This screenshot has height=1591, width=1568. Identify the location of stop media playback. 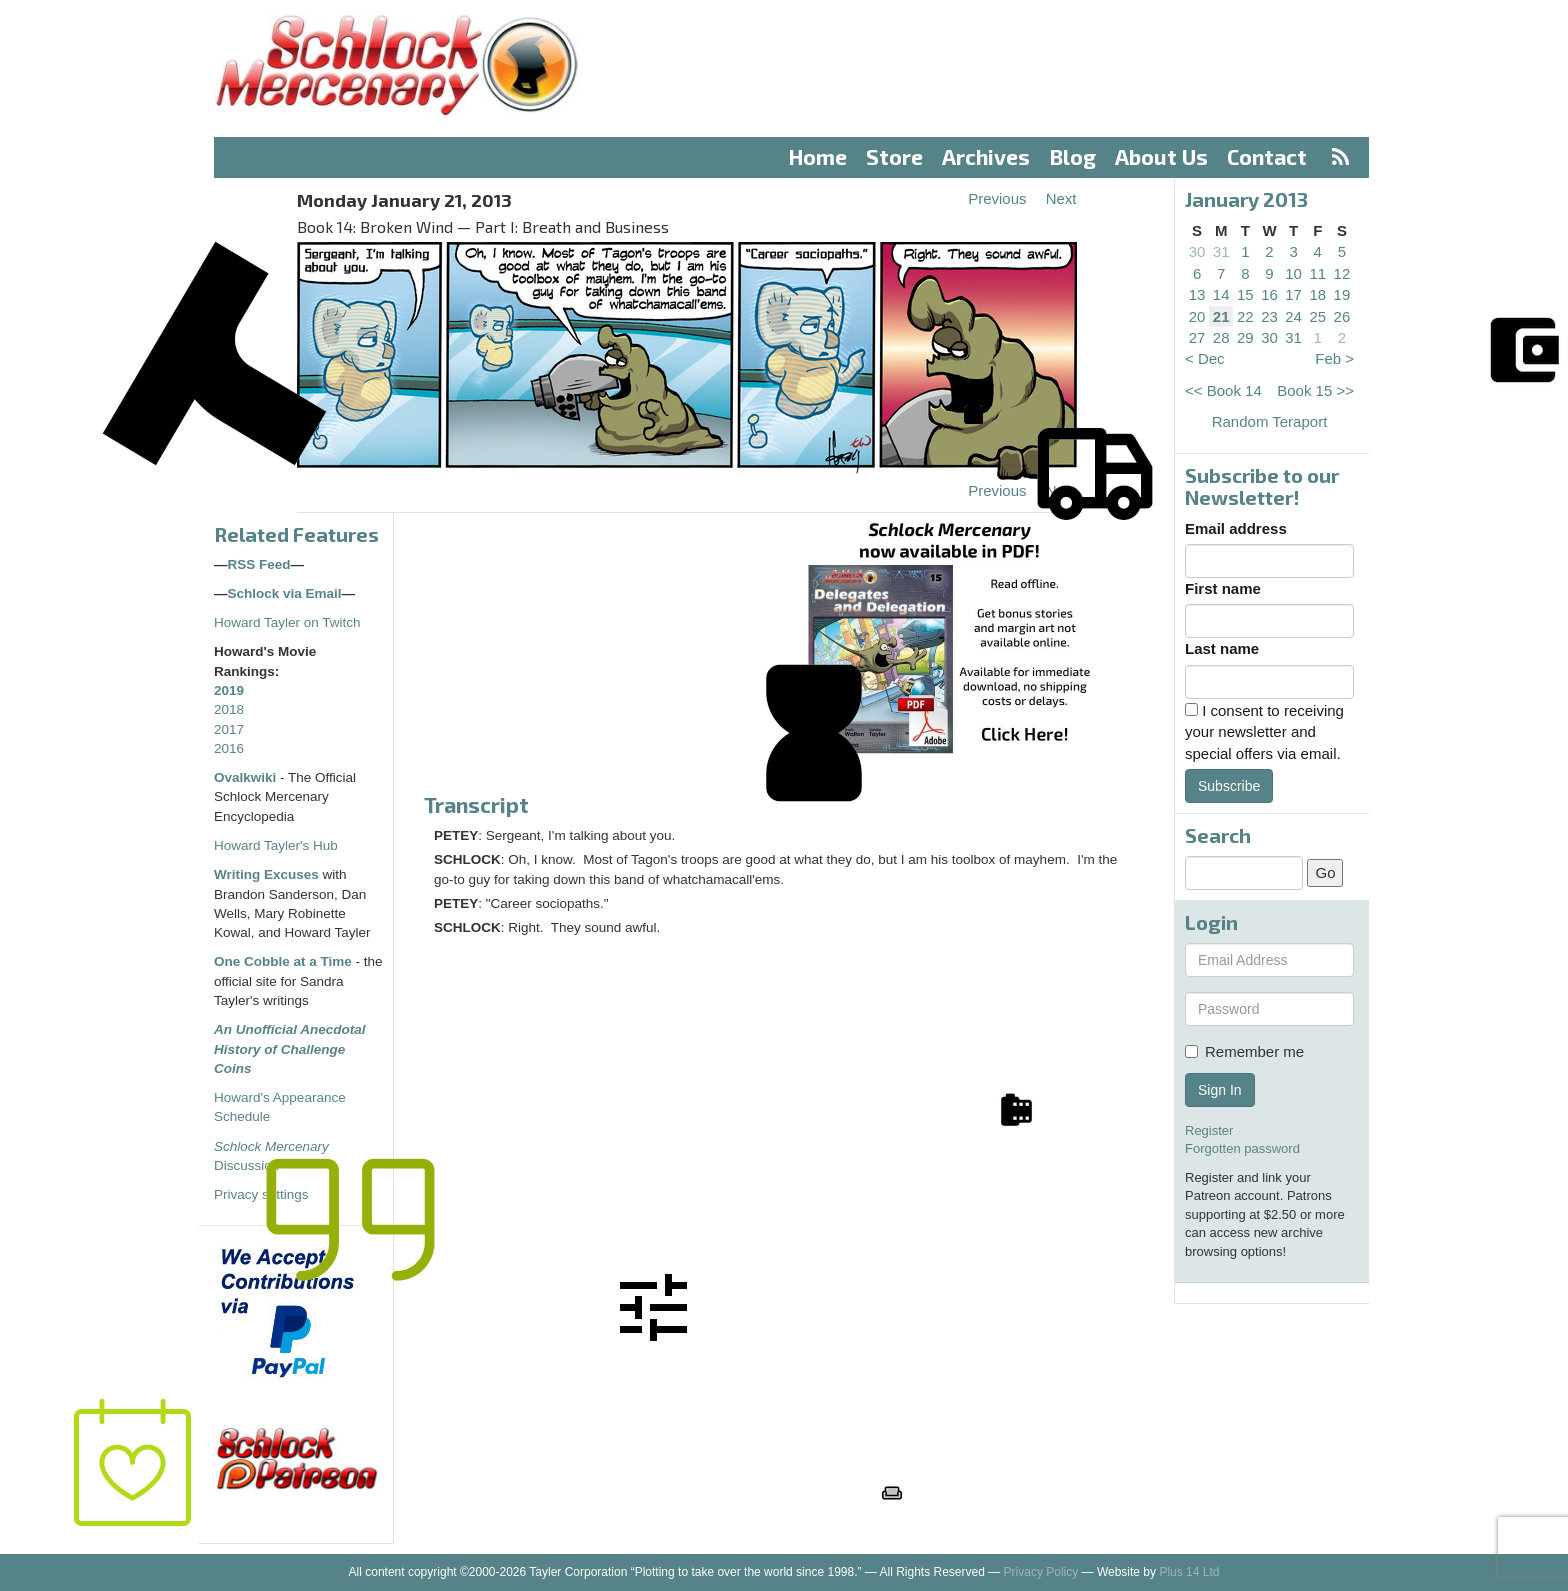
(974, 415).